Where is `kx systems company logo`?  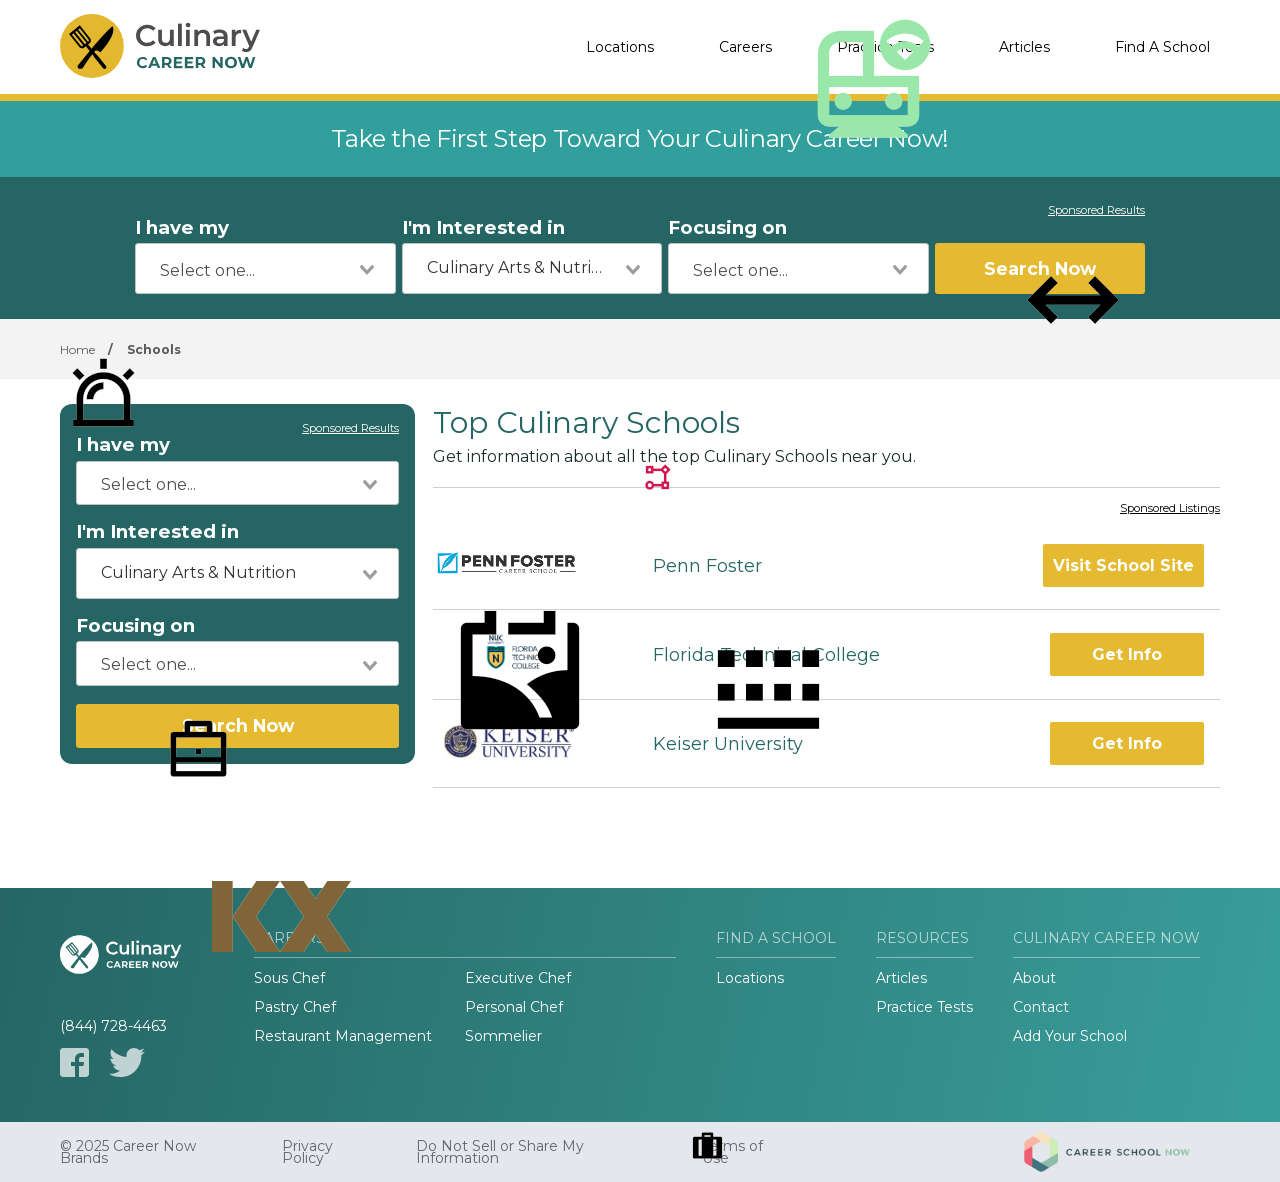
kx systems company logo is located at coordinates (281, 916).